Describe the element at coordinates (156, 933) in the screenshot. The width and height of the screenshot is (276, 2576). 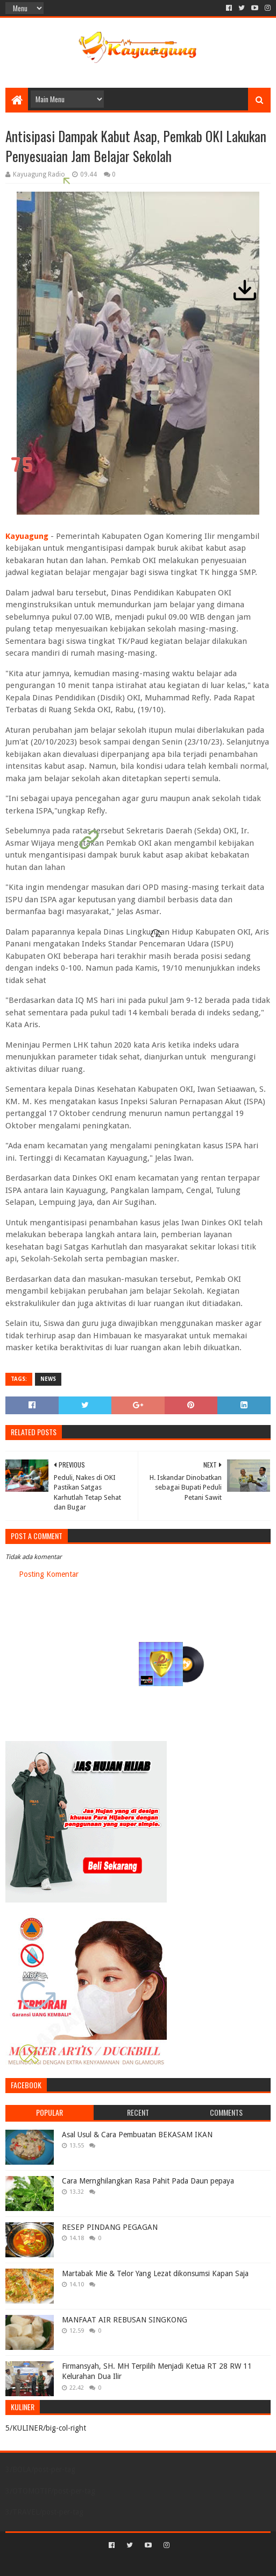
I see `access cloud-based AI agent services` at that location.